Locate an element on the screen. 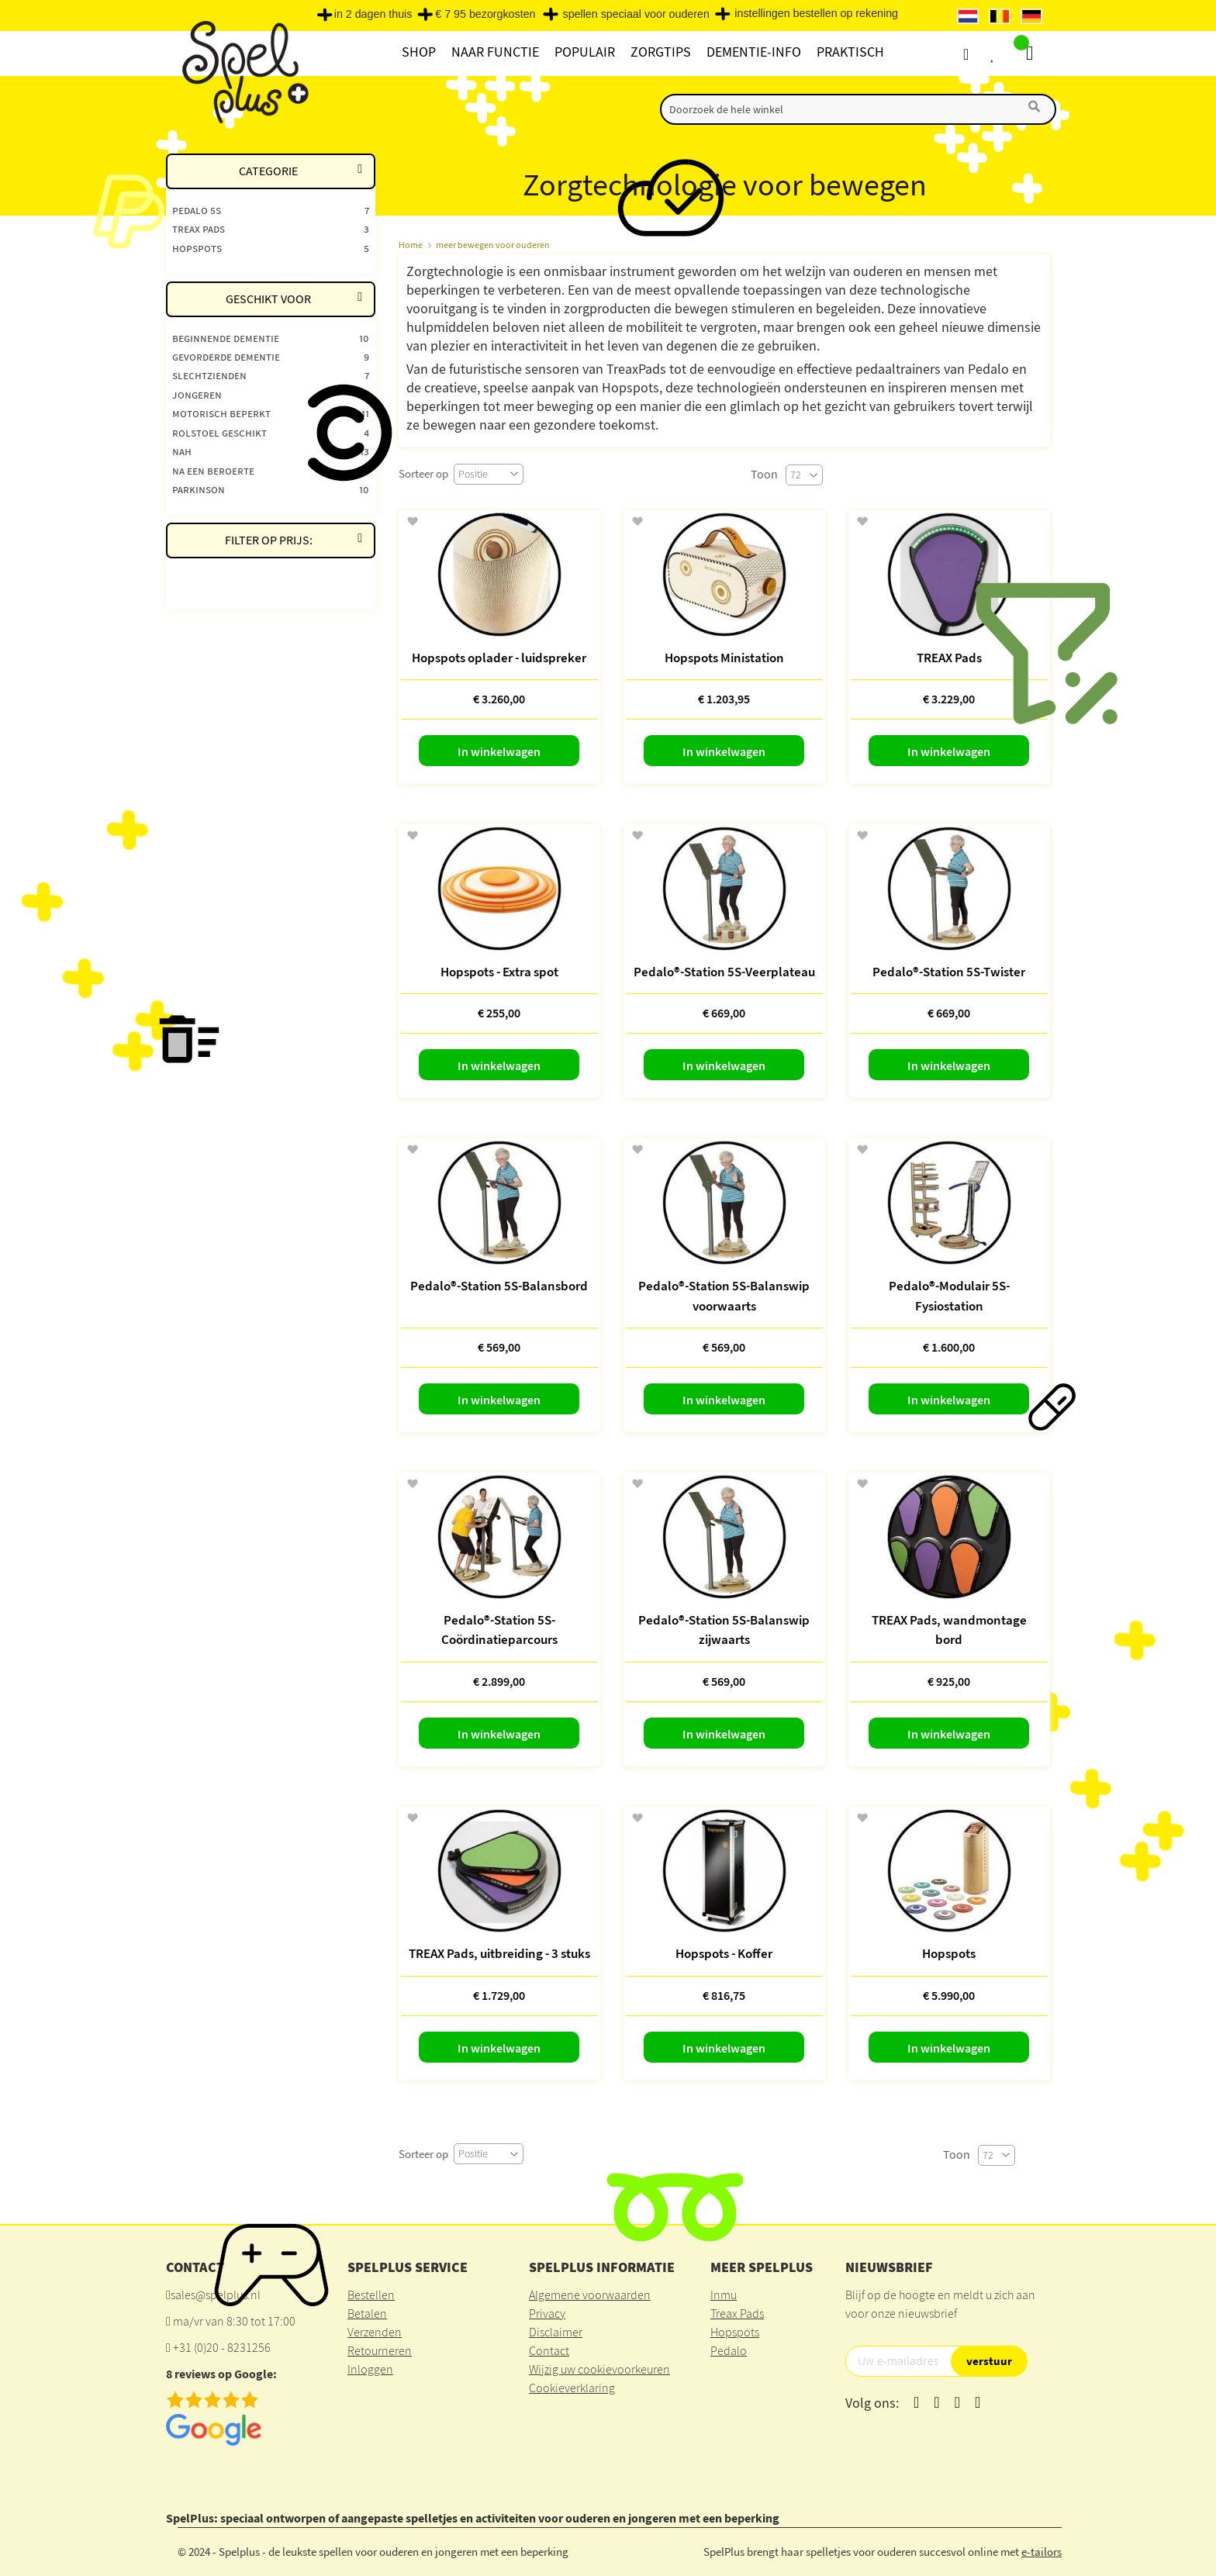 This screenshot has width=1216, height=2576. access gaming features or games library is located at coordinates (271, 2265).